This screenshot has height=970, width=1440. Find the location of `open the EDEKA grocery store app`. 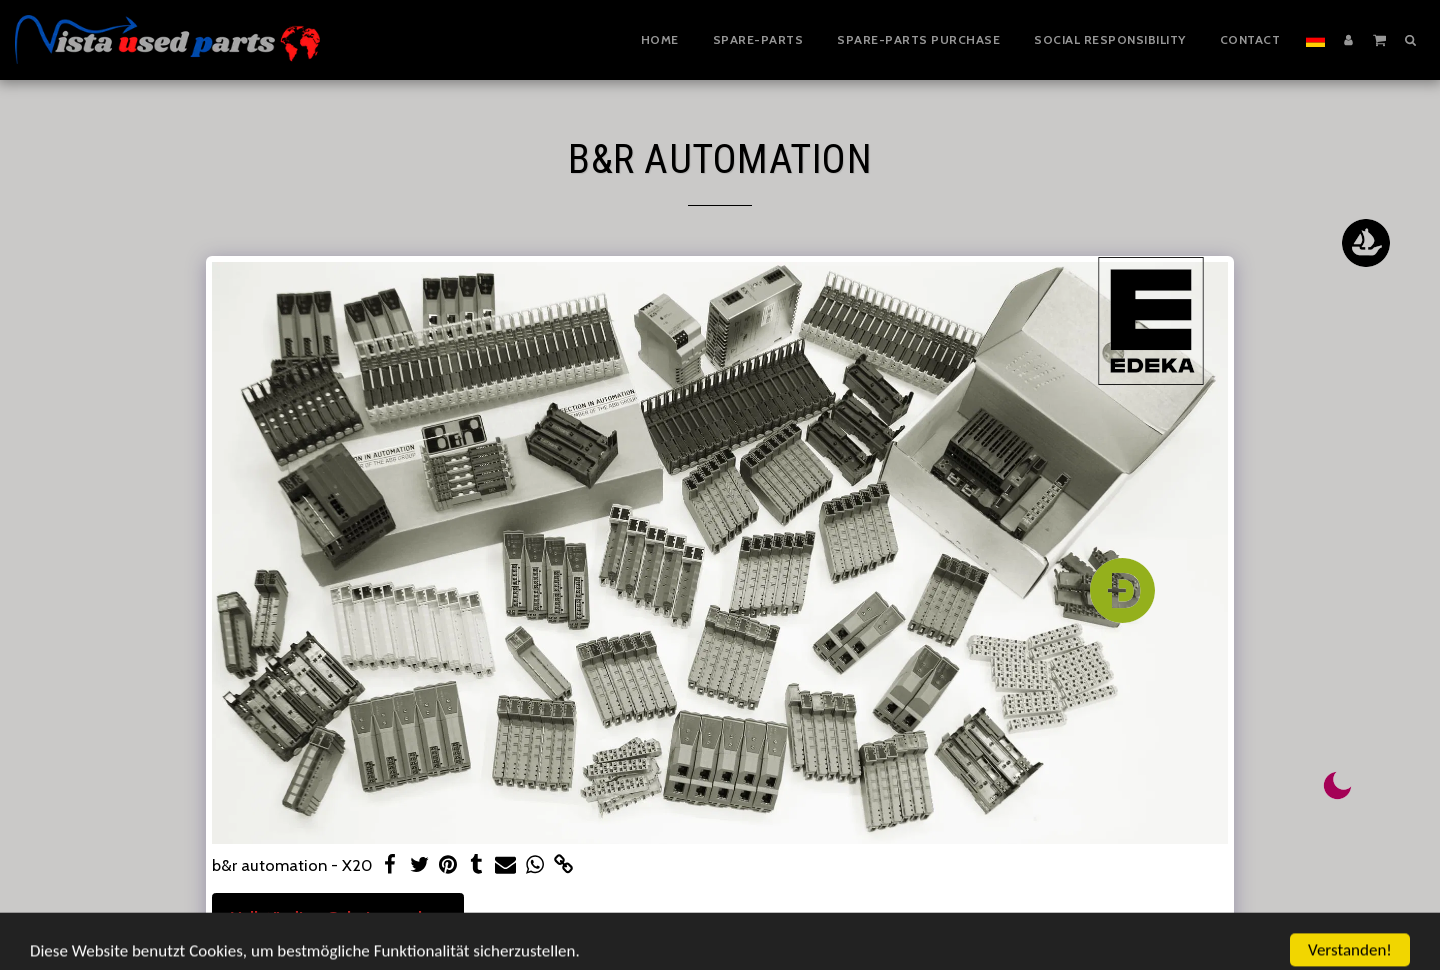

open the EDEKA grocery store app is located at coordinates (1151, 321).